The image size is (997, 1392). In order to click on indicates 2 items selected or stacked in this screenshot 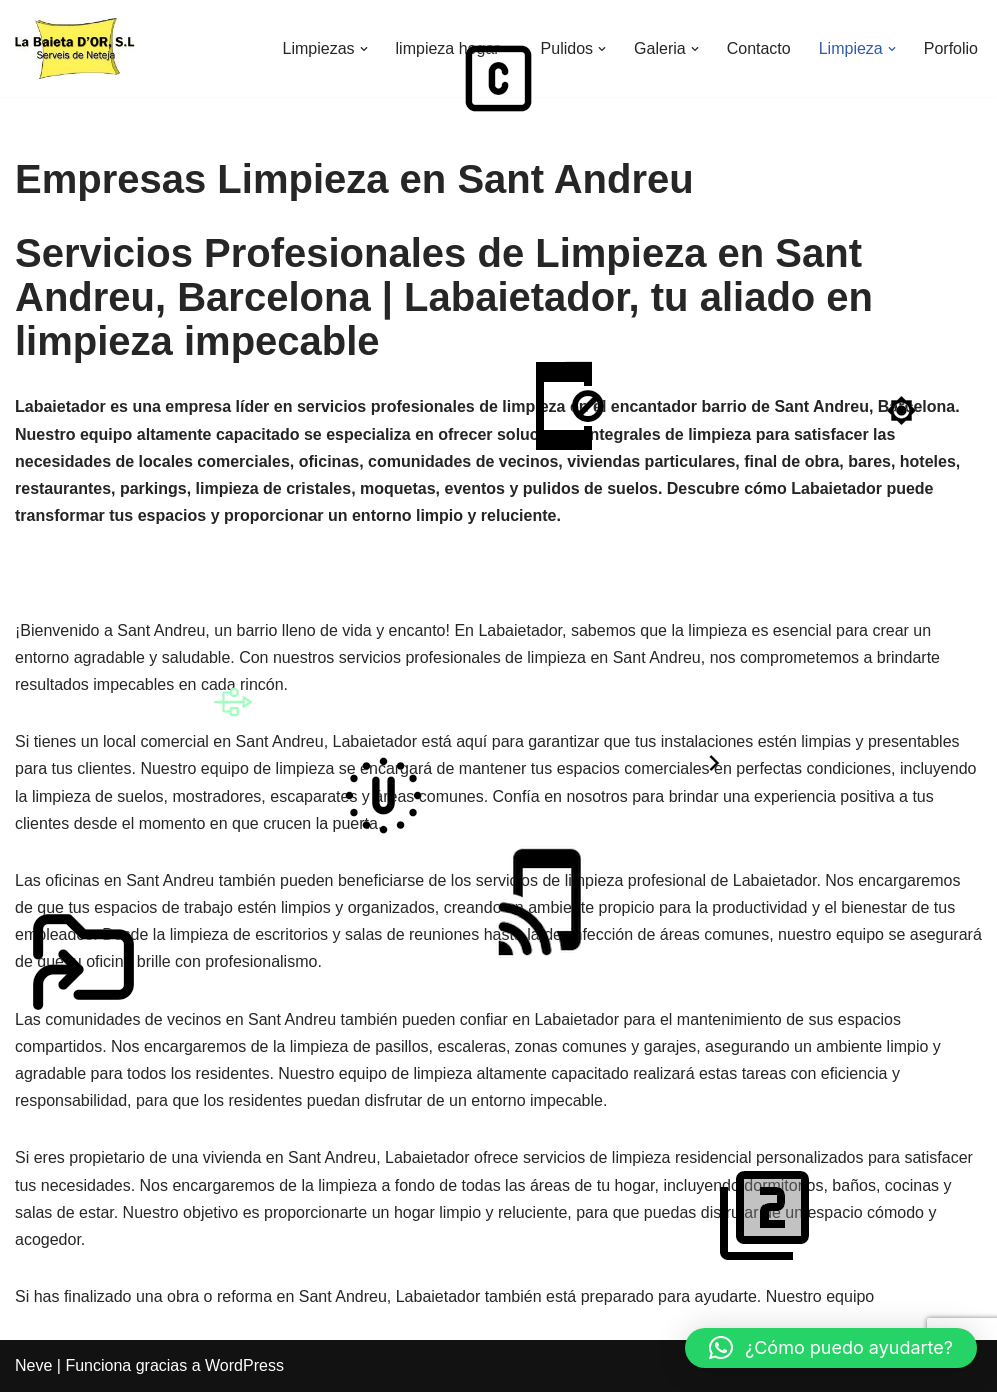, I will do `click(764, 1215)`.